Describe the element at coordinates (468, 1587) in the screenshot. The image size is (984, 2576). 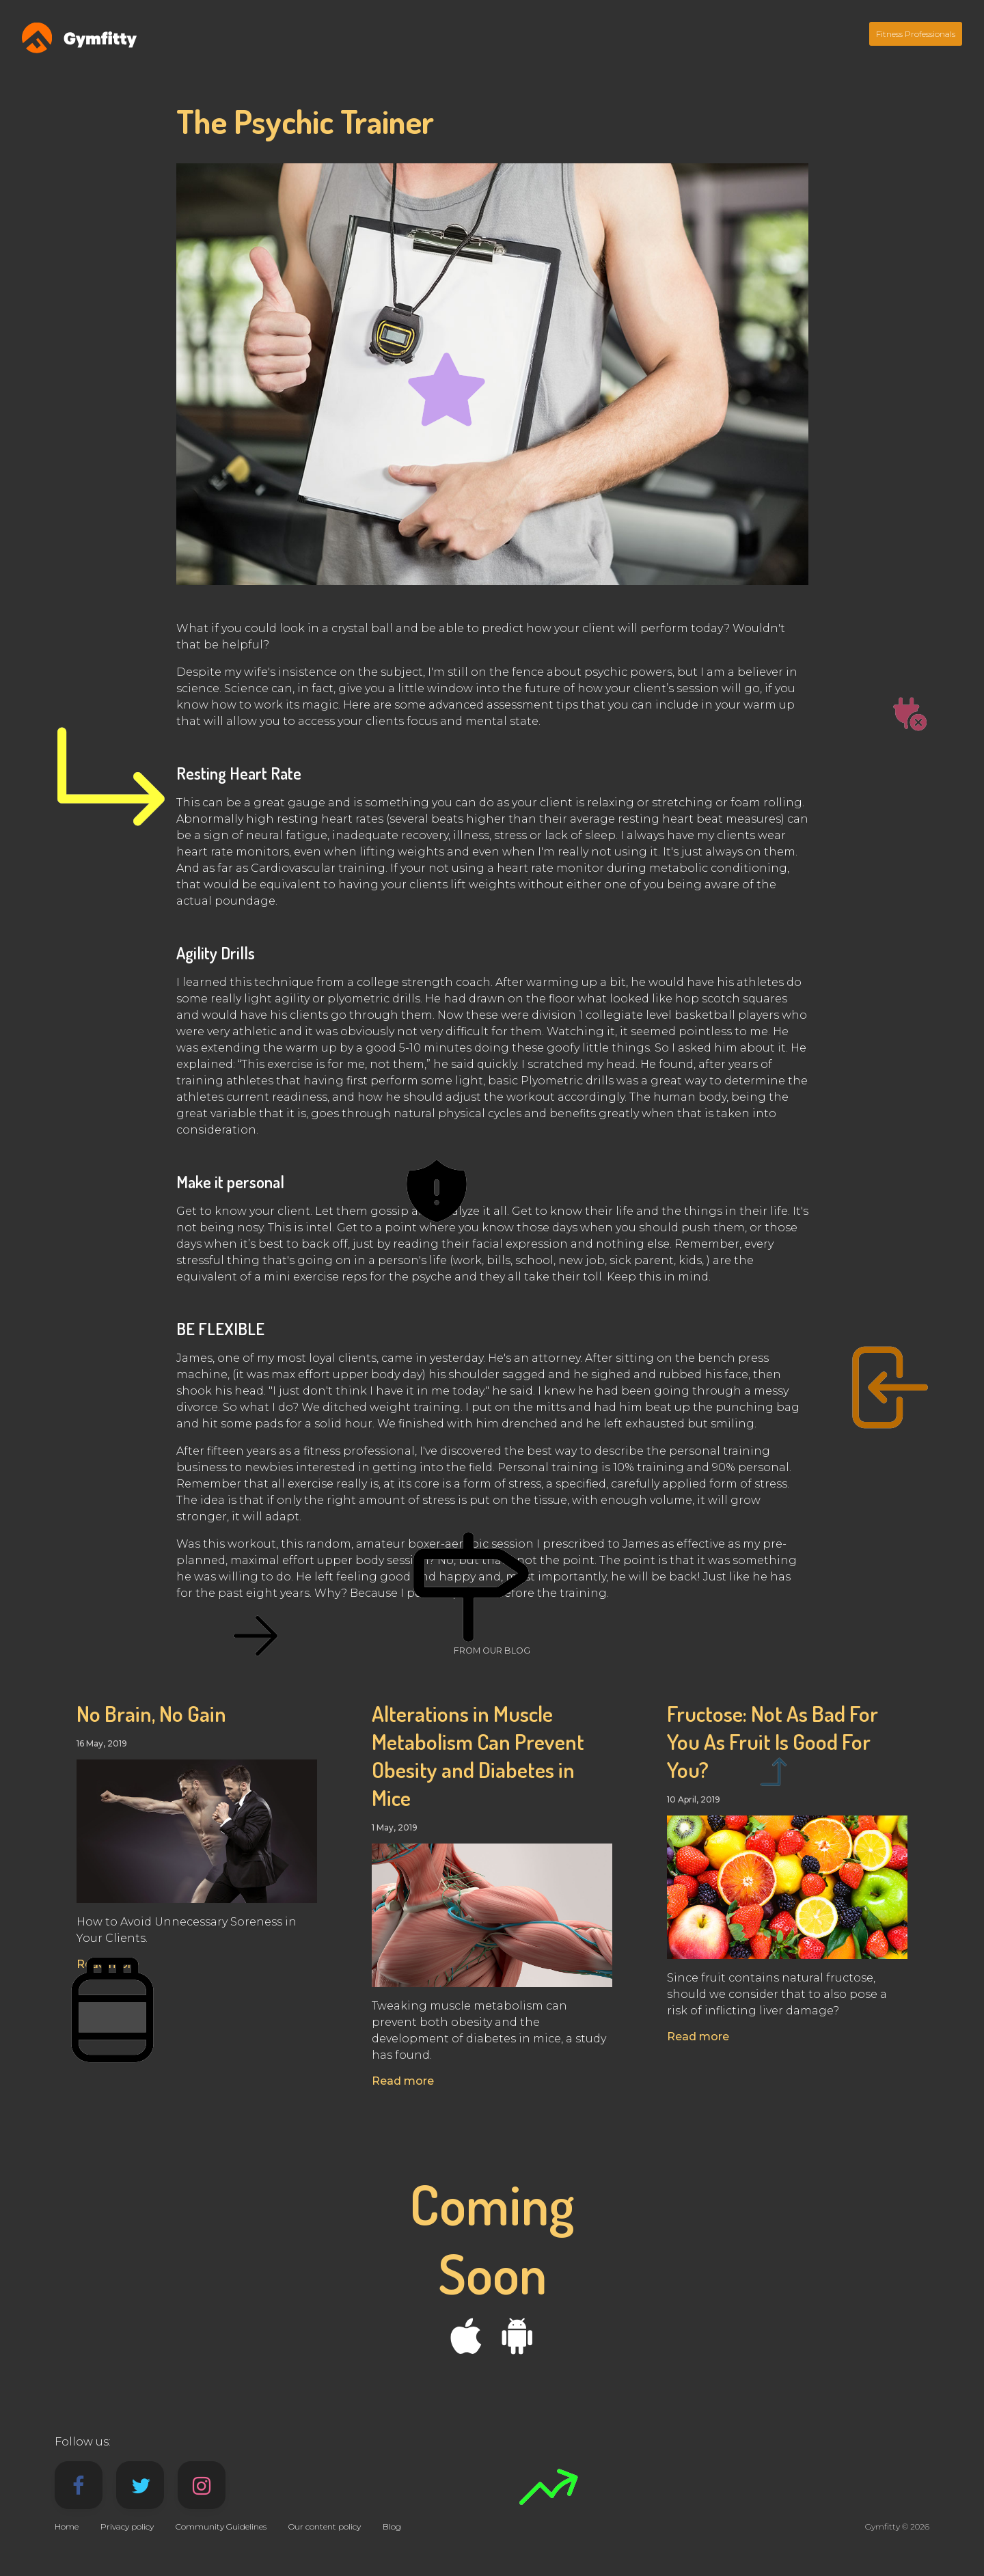
I see `navigate to project milestones` at that location.